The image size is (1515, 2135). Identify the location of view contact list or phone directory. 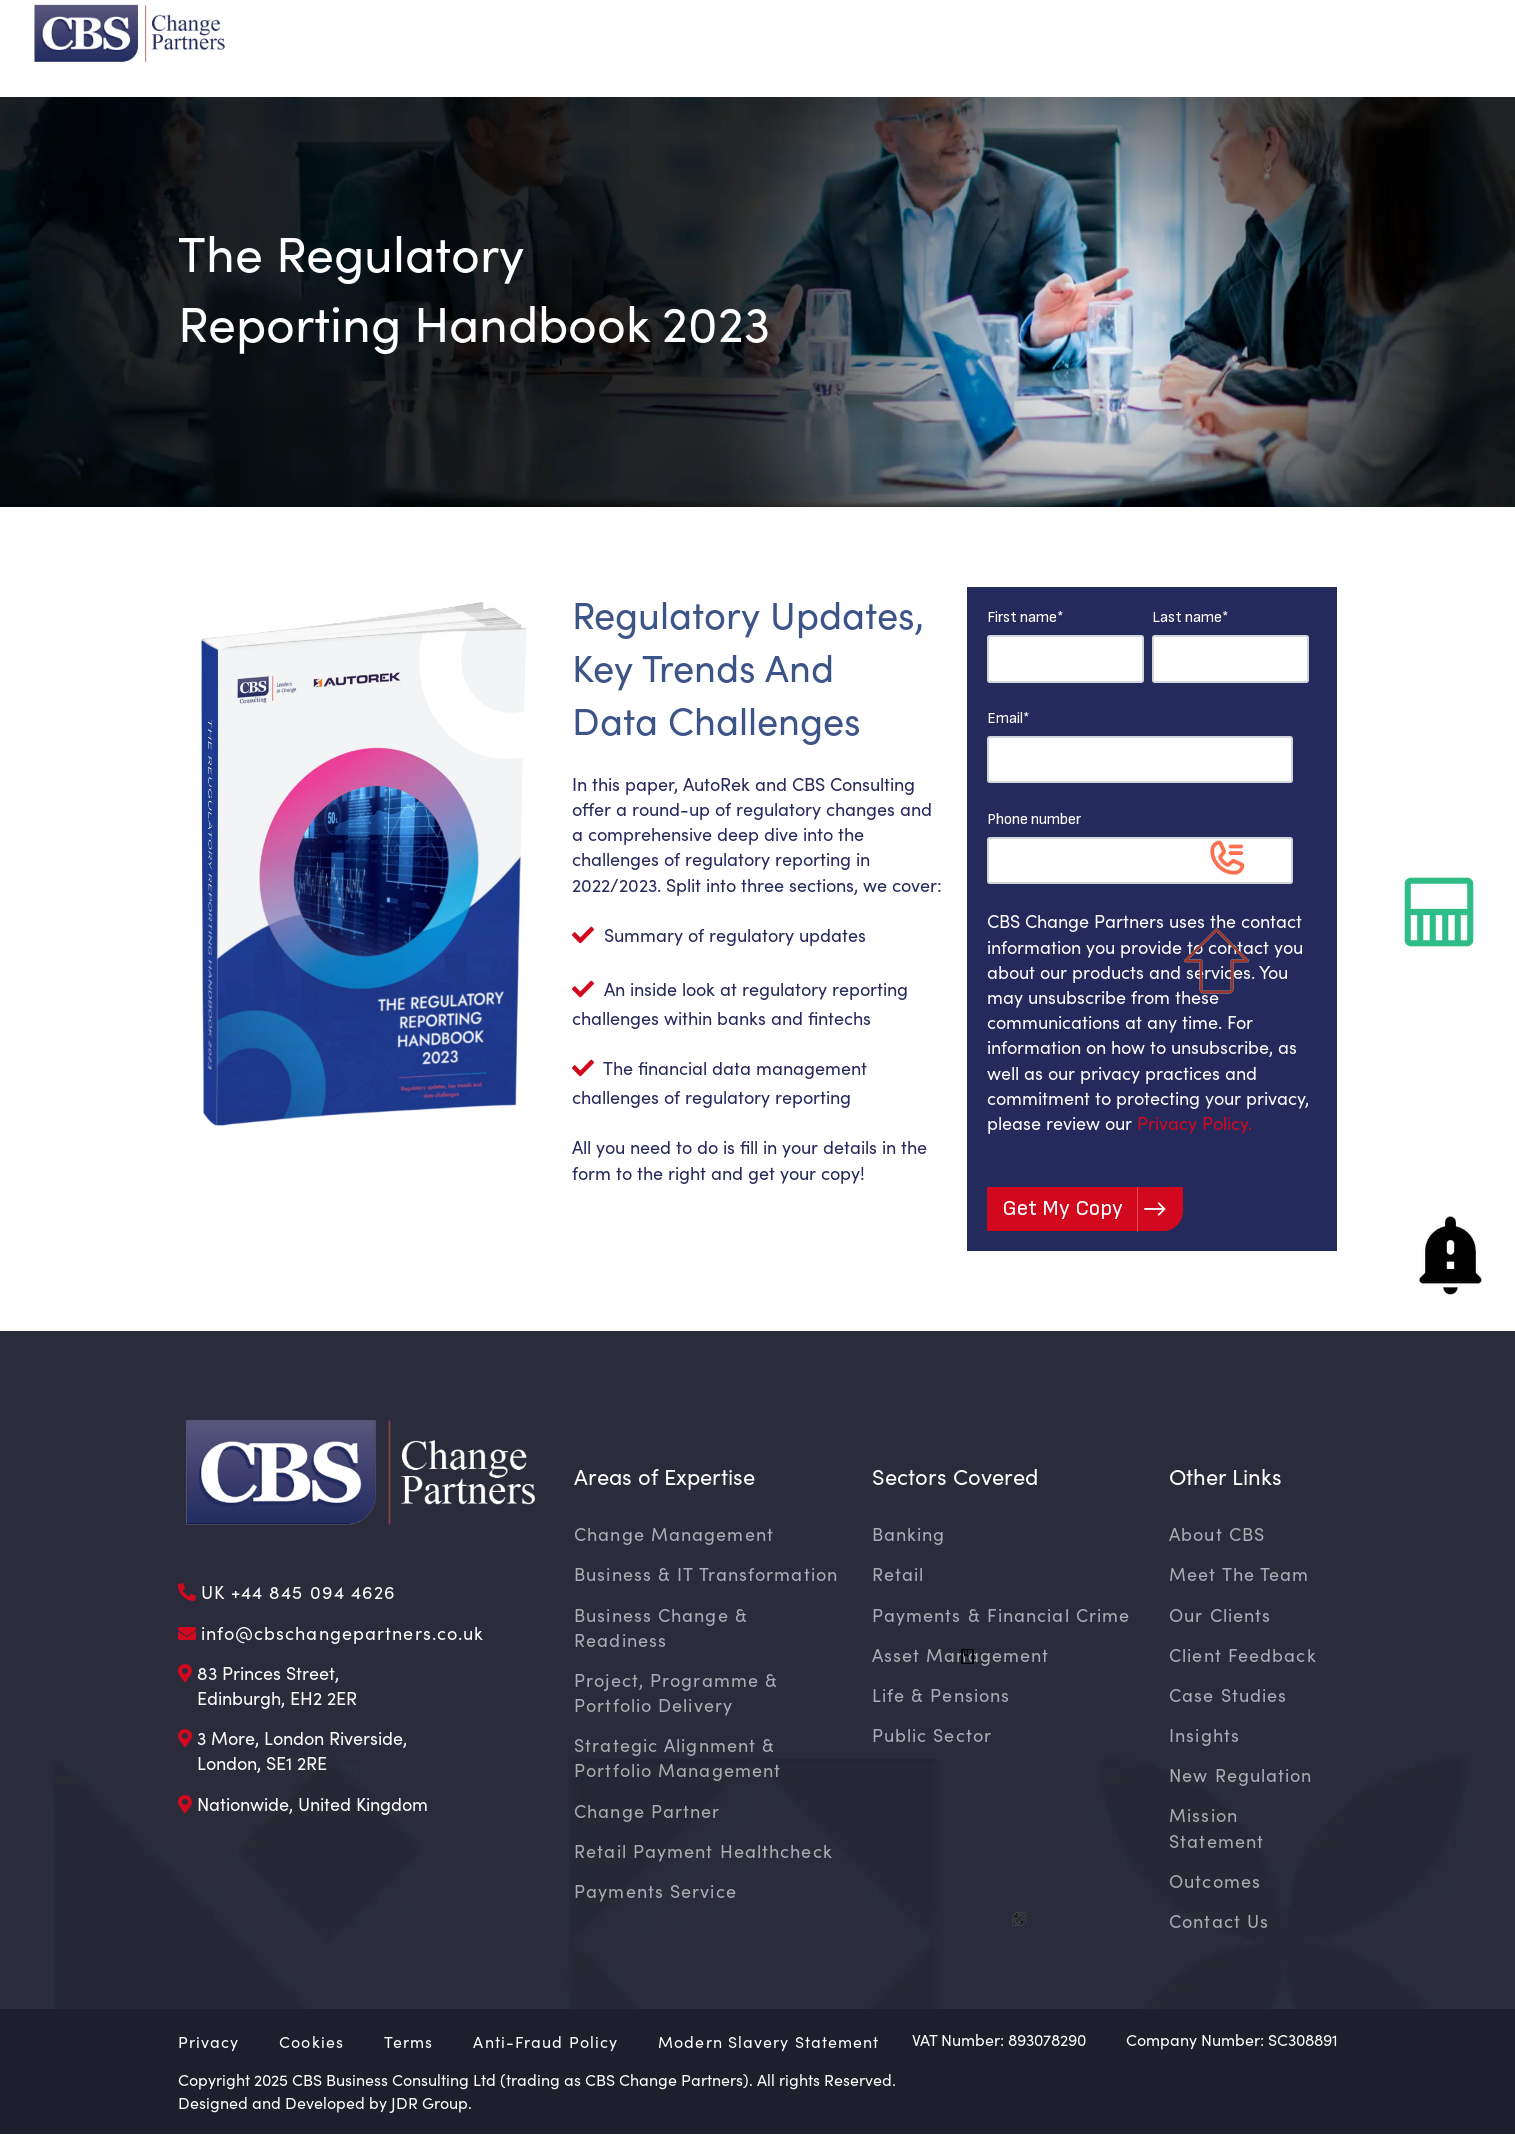
(1228, 857).